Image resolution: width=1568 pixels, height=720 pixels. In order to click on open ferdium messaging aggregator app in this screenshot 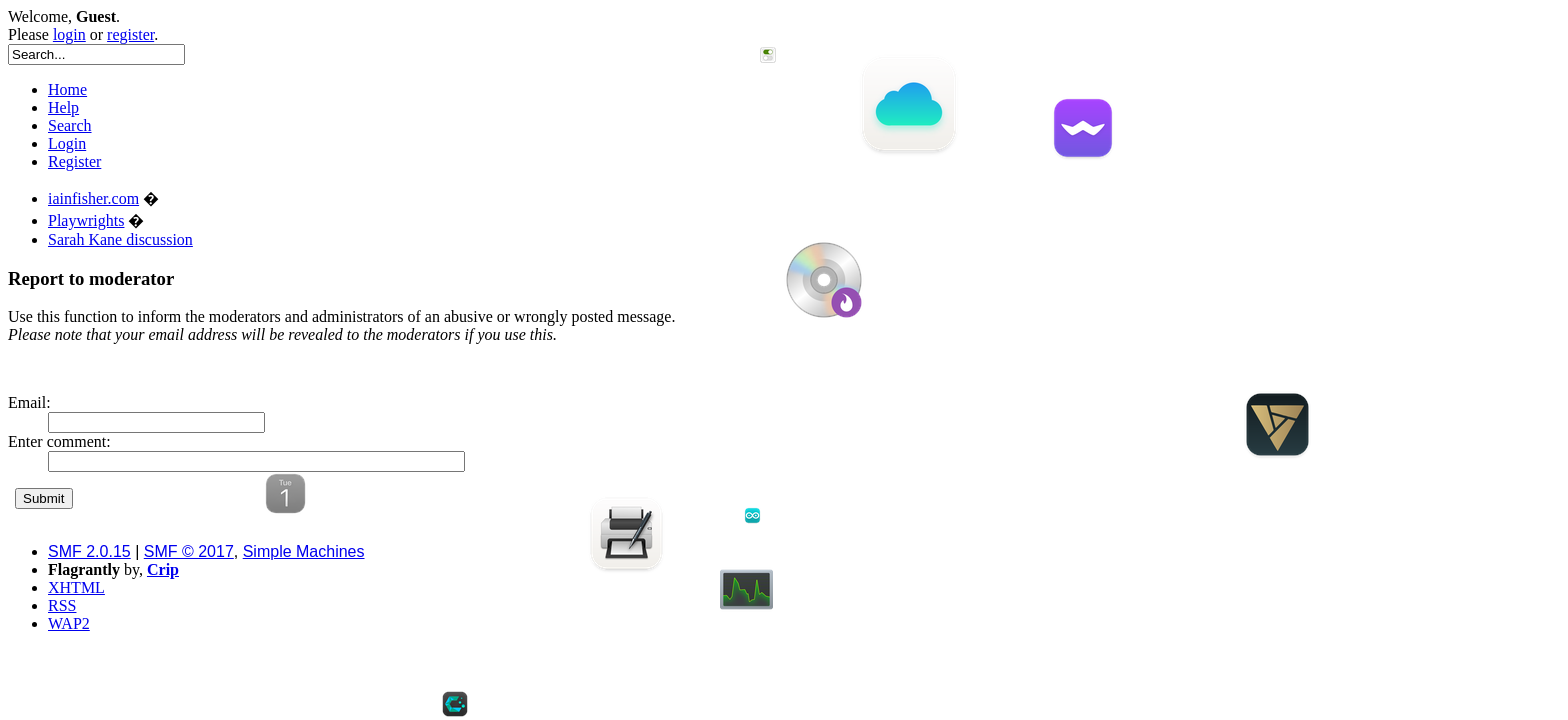, I will do `click(1083, 128)`.